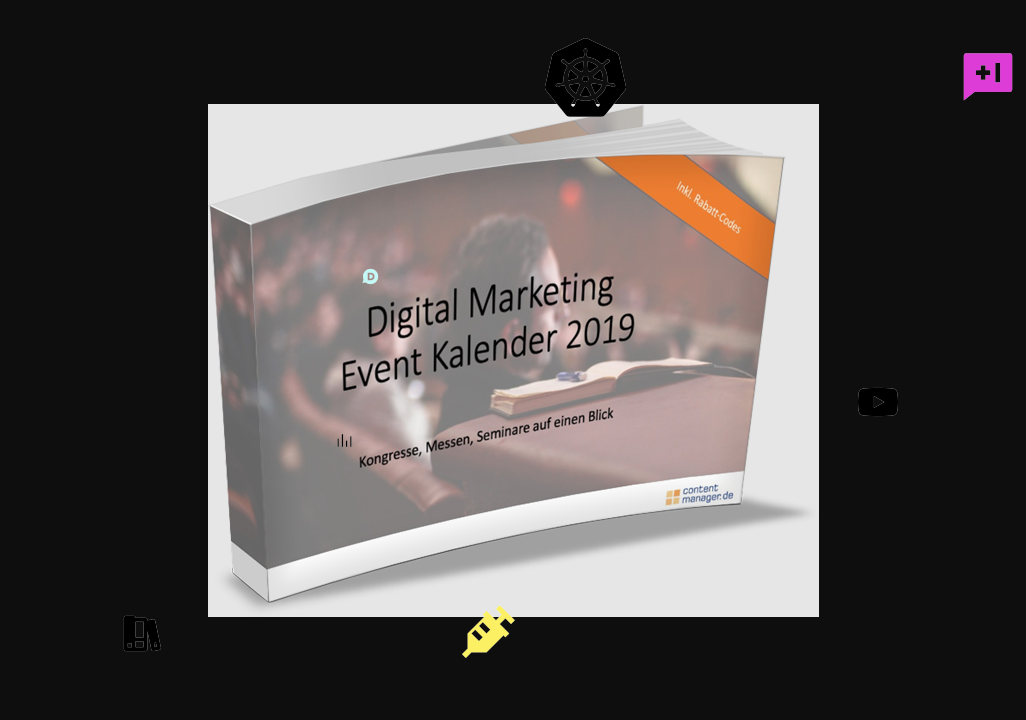  Describe the element at coordinates (988, 75) in the screenshot. I see `add a follow-up message to a conversation` at that location.